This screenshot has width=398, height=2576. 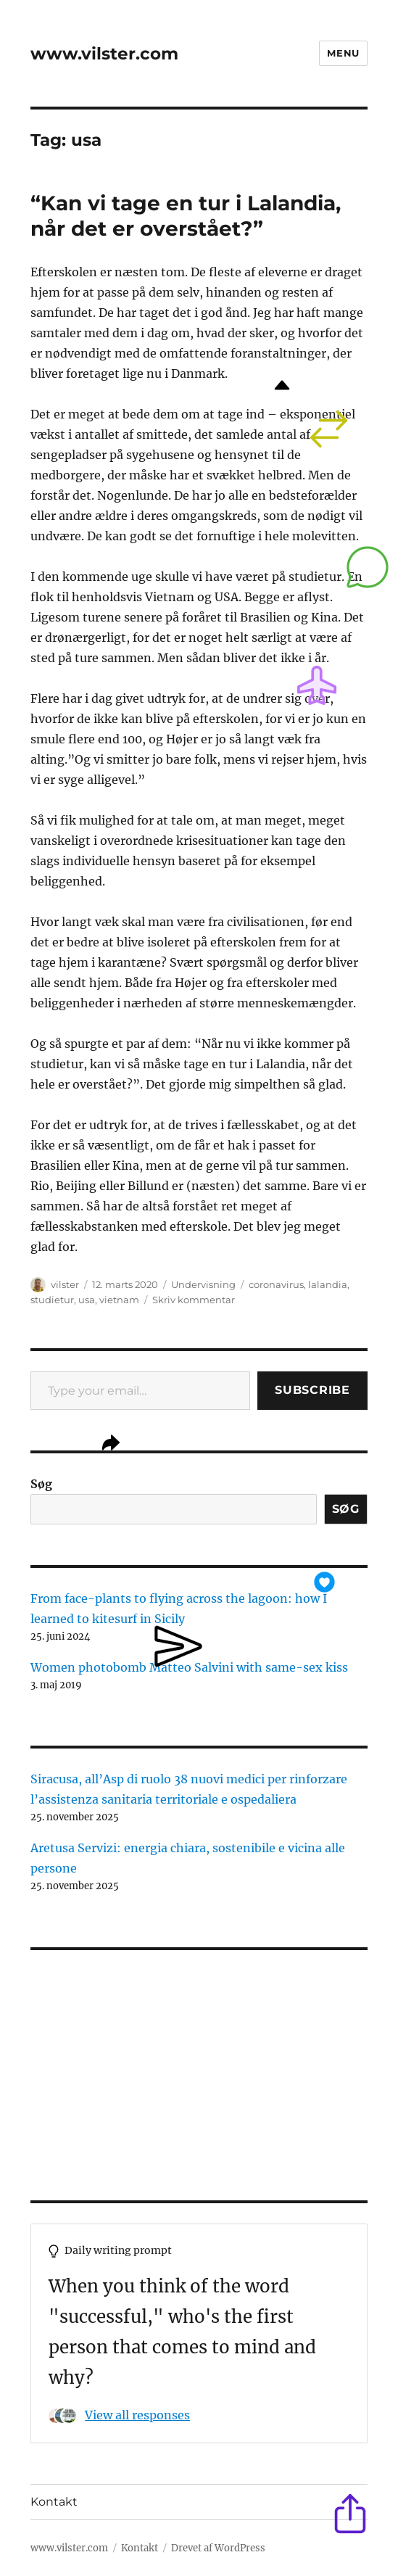 What do you see at coordinates (324, 1582) in the screenshot?
I see `add to favorites` at bounding box center [324, 1582].